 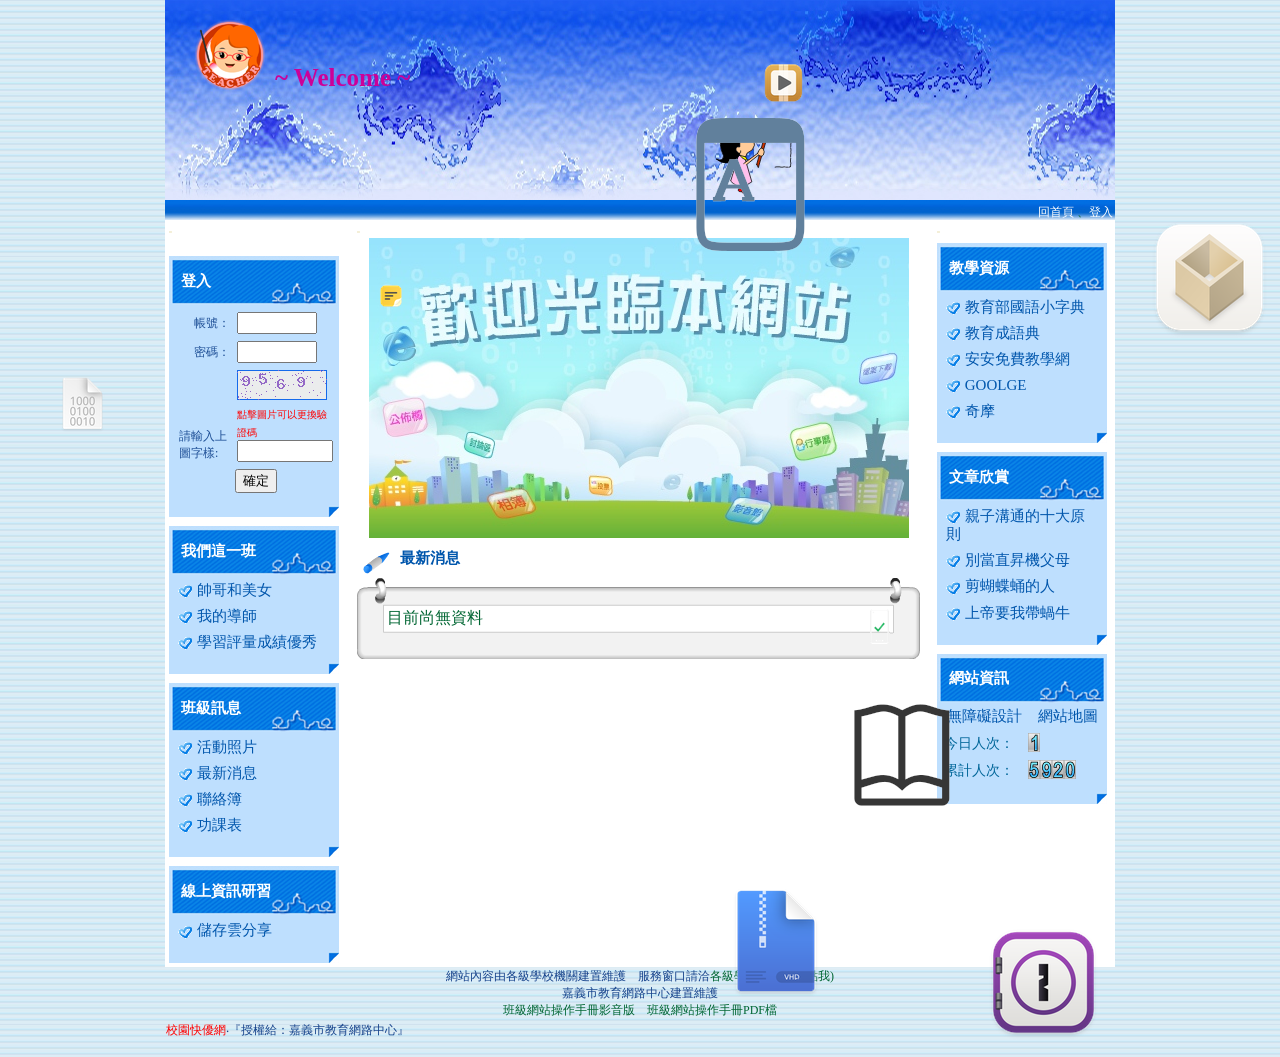 What do you see at coordinates (82, 404) in the screenshot?
I see `generic binary or data file` at bounding box center [82, 404].